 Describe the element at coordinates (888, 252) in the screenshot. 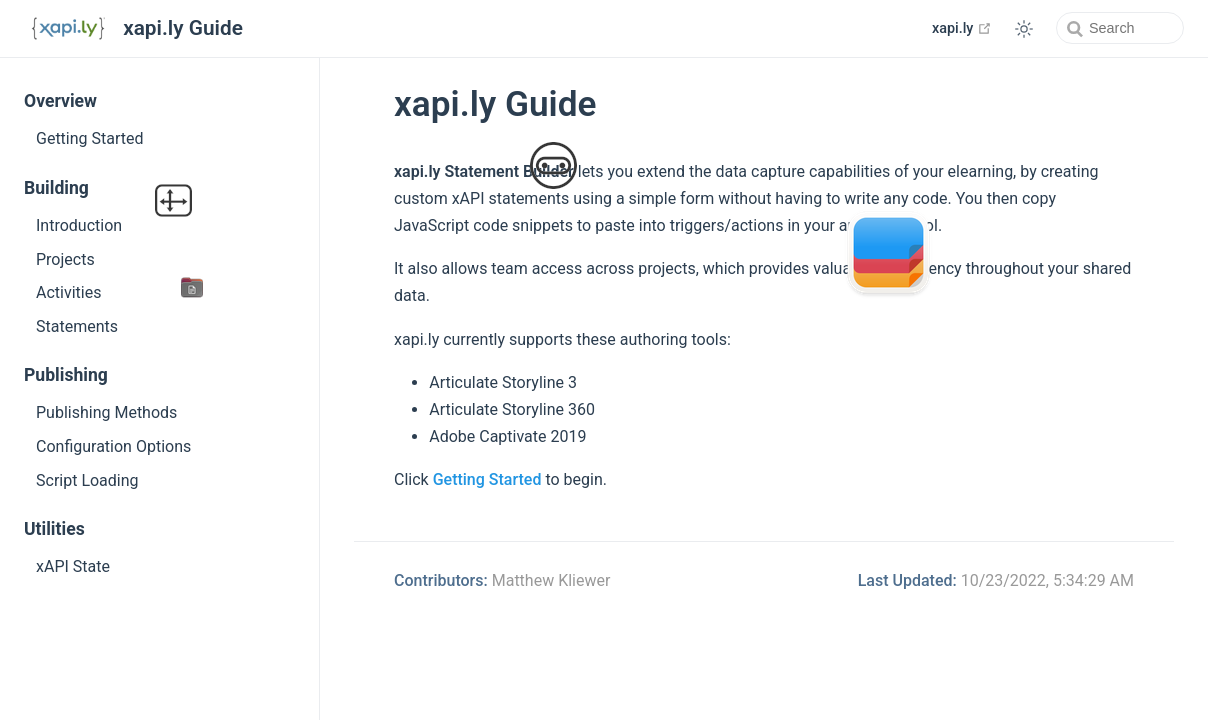

I see `open buho app for mac` at that location.